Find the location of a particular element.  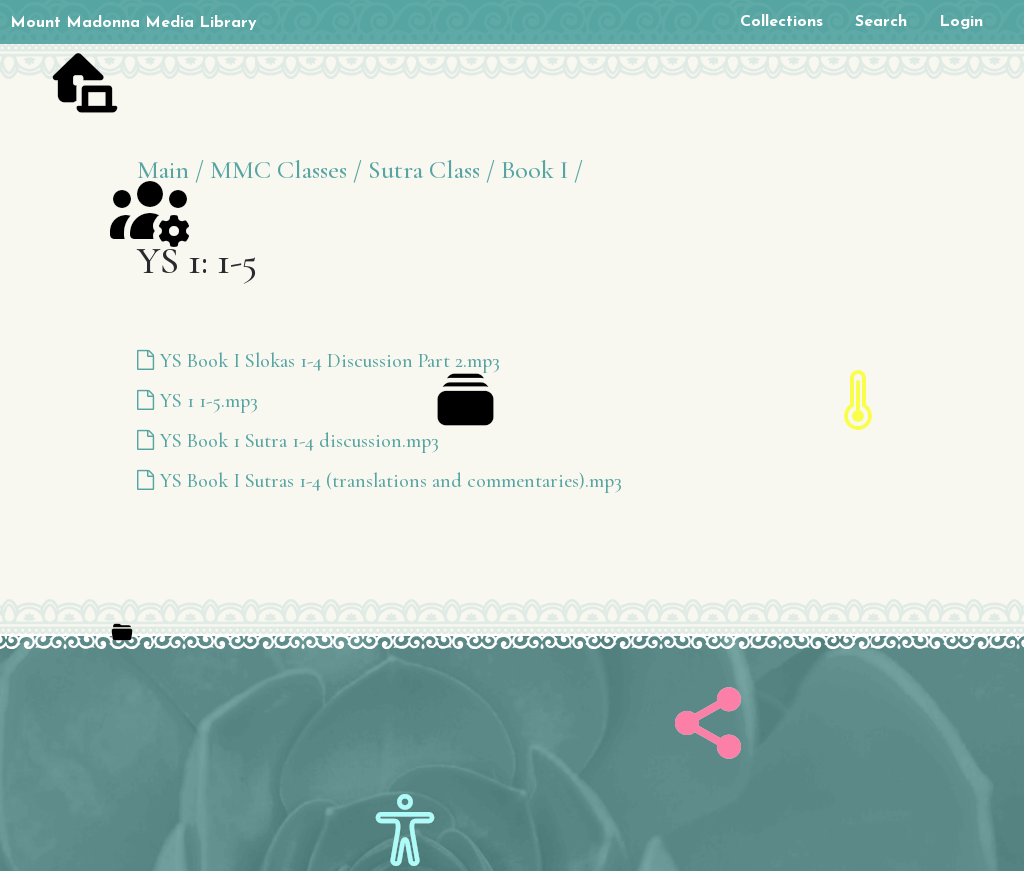

view current temperature is located at coordinates (858, 400).